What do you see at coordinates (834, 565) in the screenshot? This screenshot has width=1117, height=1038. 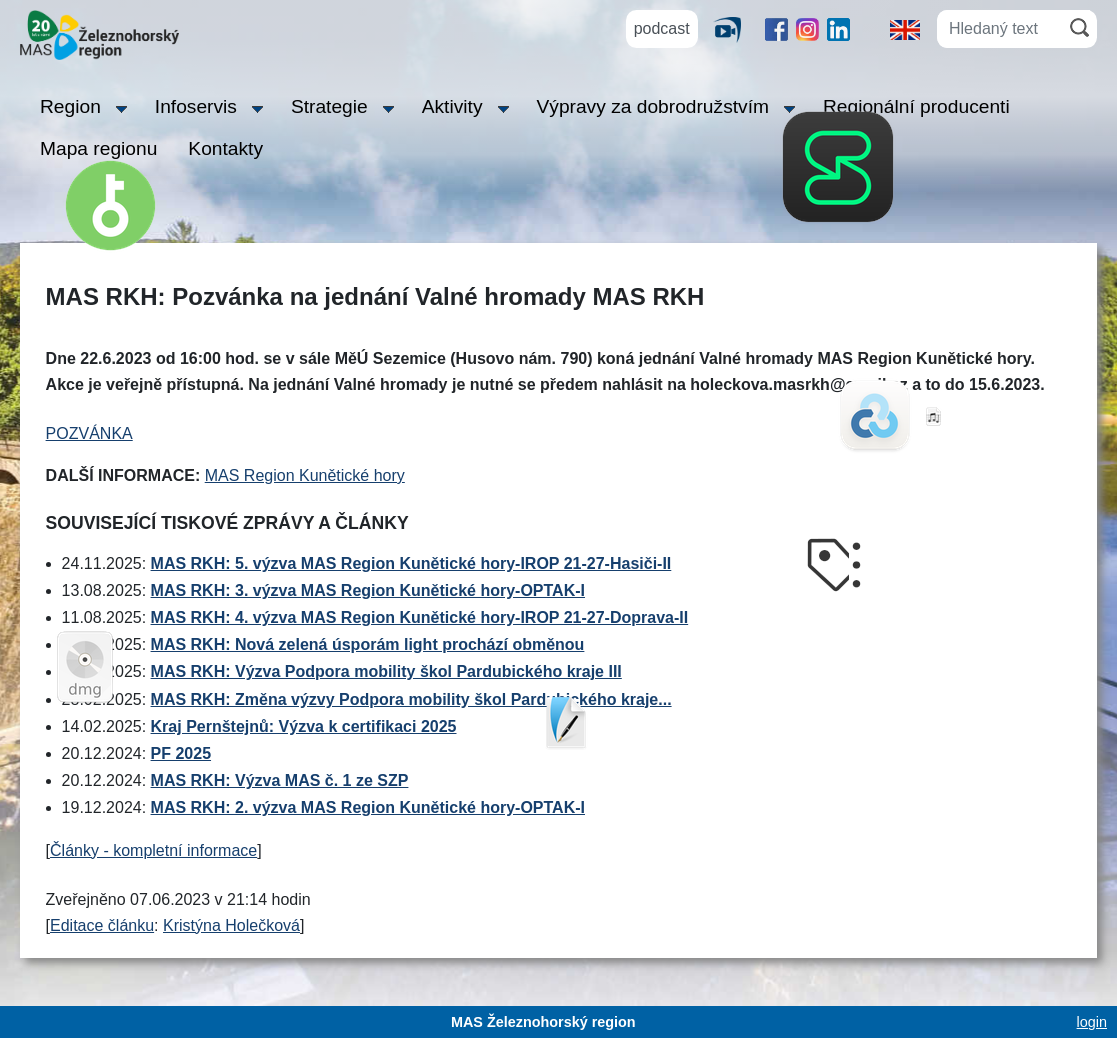 I see `view or manage music tags` at bounding box center [834, 565].